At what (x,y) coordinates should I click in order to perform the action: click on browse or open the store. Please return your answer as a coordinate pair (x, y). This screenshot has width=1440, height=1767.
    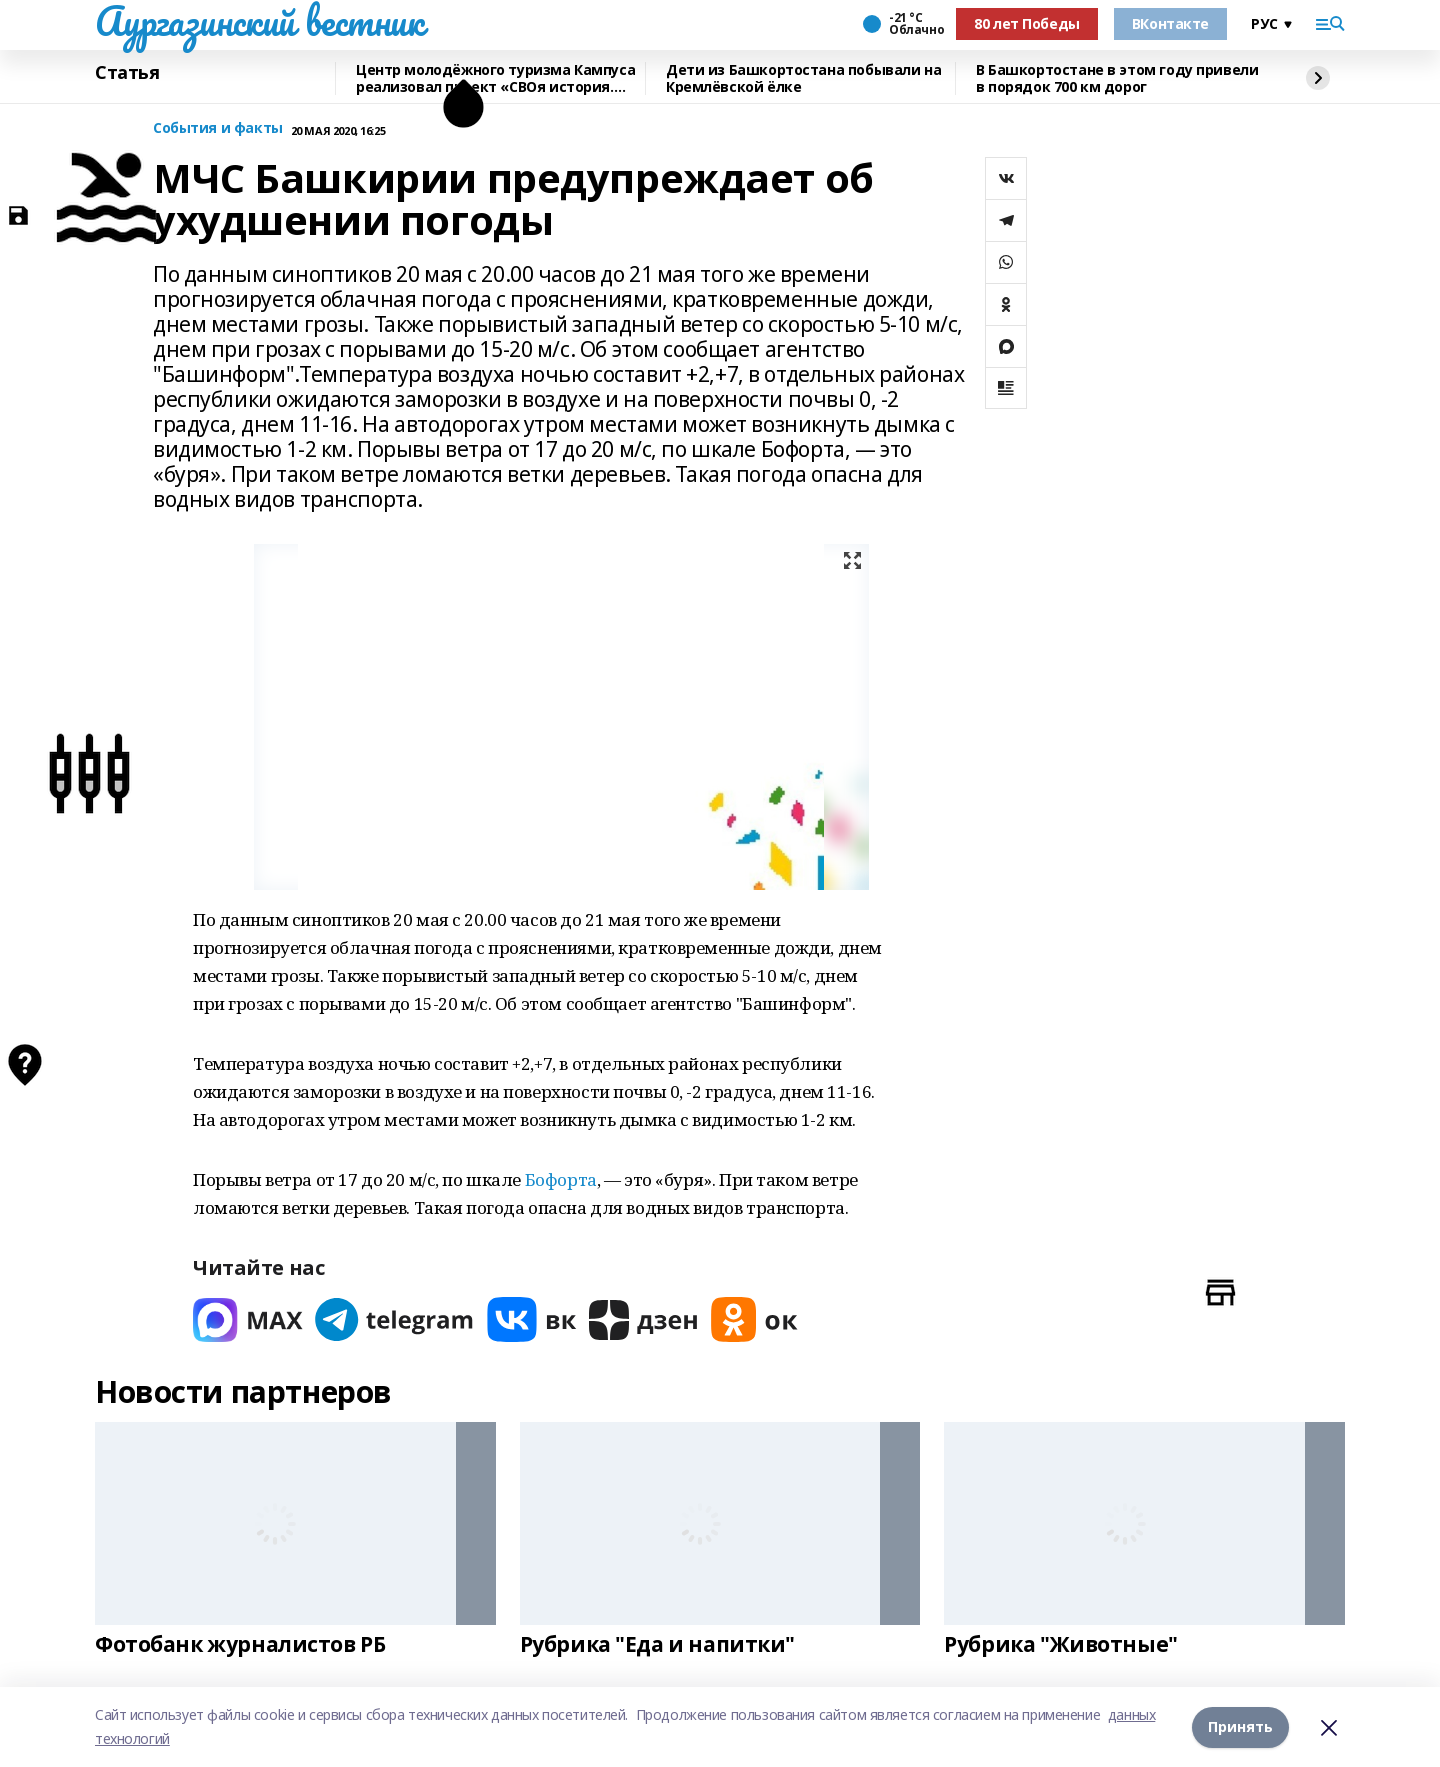
    Looking at the image, I should click on (1220, 1292).